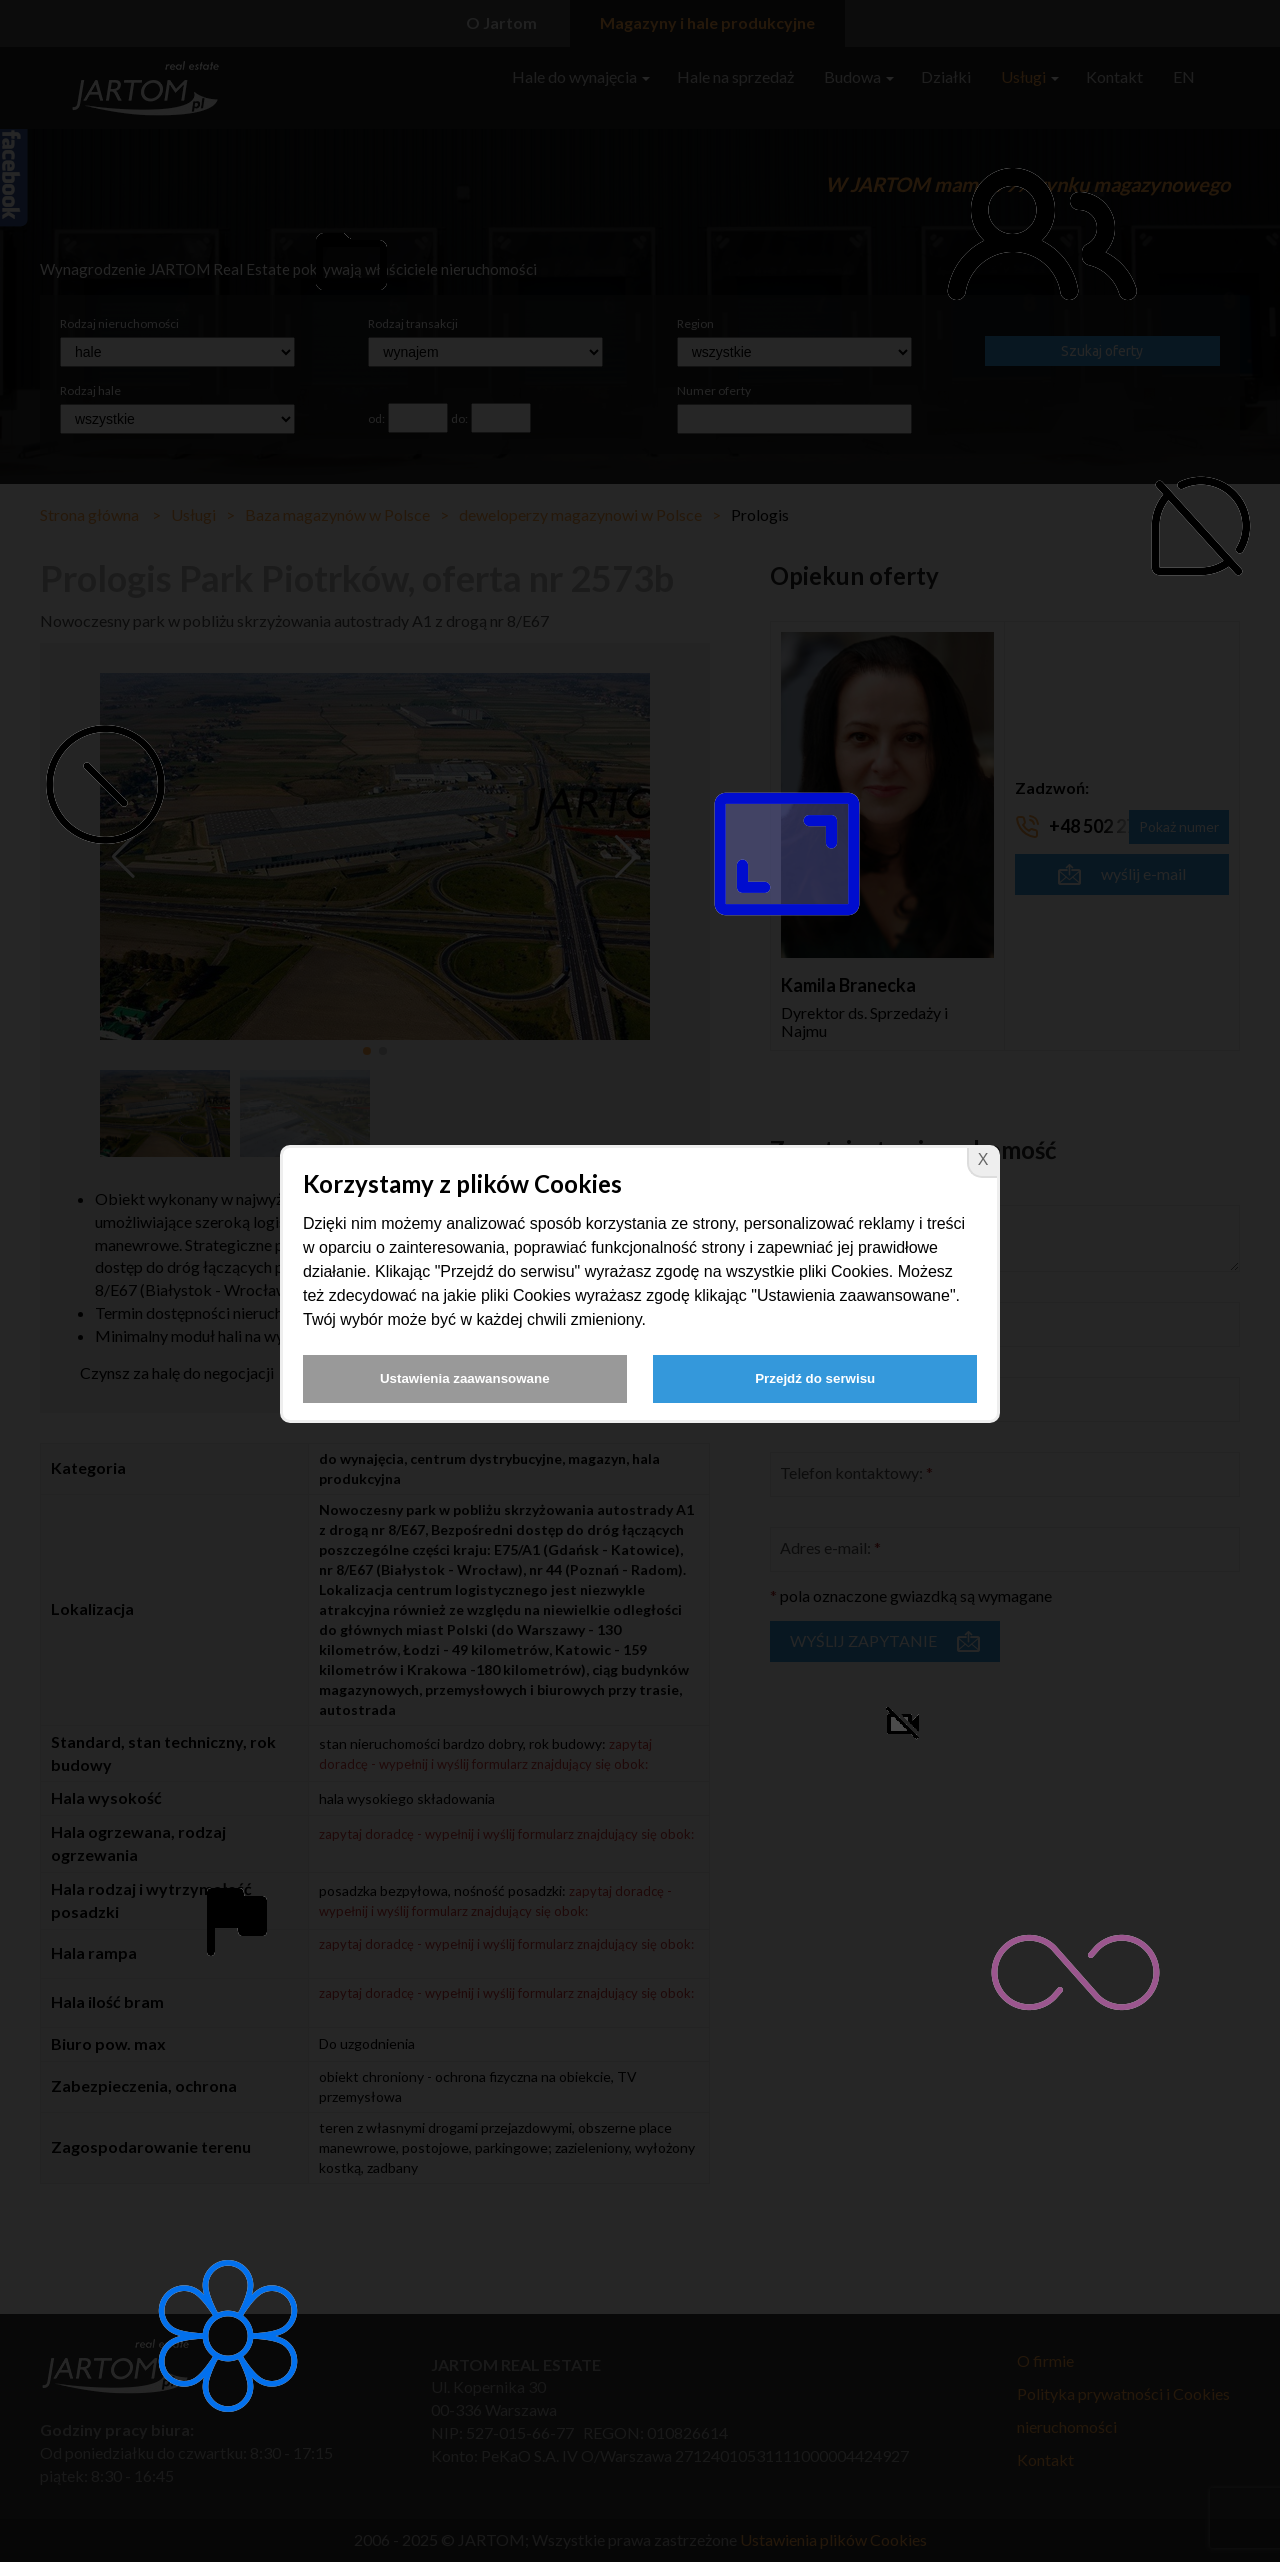 Image resolution: width=1280 pixels, height=2562 pixels. Describe the element at coordinates (1075, 1972) in the screenshot. I see `indicates unlimited or infinite content` at that location.